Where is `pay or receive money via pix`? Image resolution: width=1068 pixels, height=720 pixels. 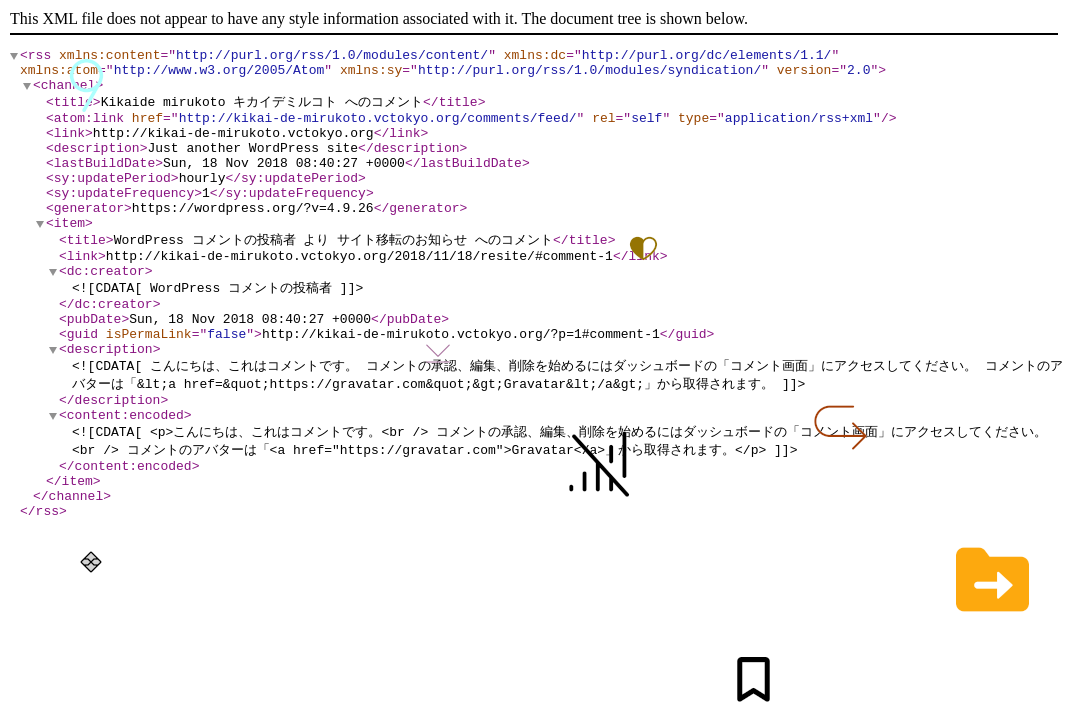
pay or receive money via pix is located at coordinates (91, 562).